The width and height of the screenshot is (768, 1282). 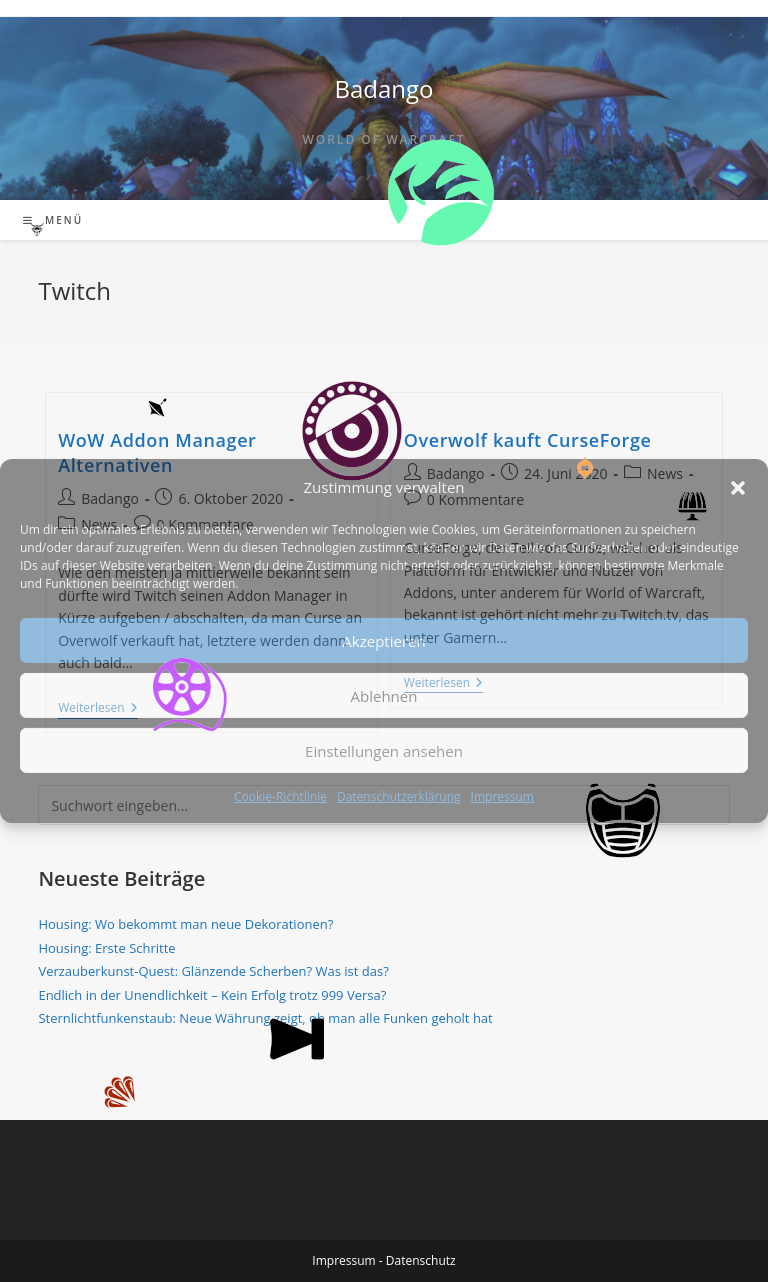 What do you see at coordinates (692, 504) in the screenshot?
I see `dessert or sweet treat category in a game menu` at bounding box center [692, 504].